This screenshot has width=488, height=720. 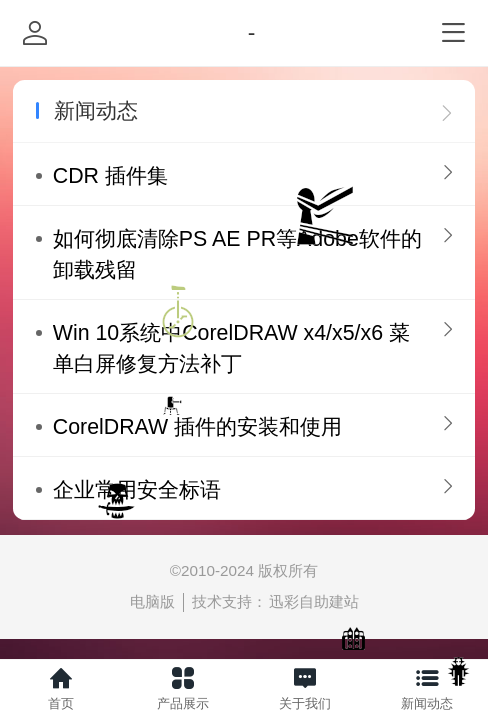 I want to click on decorative abstract building or castle icon, so click(x=353, y=638).